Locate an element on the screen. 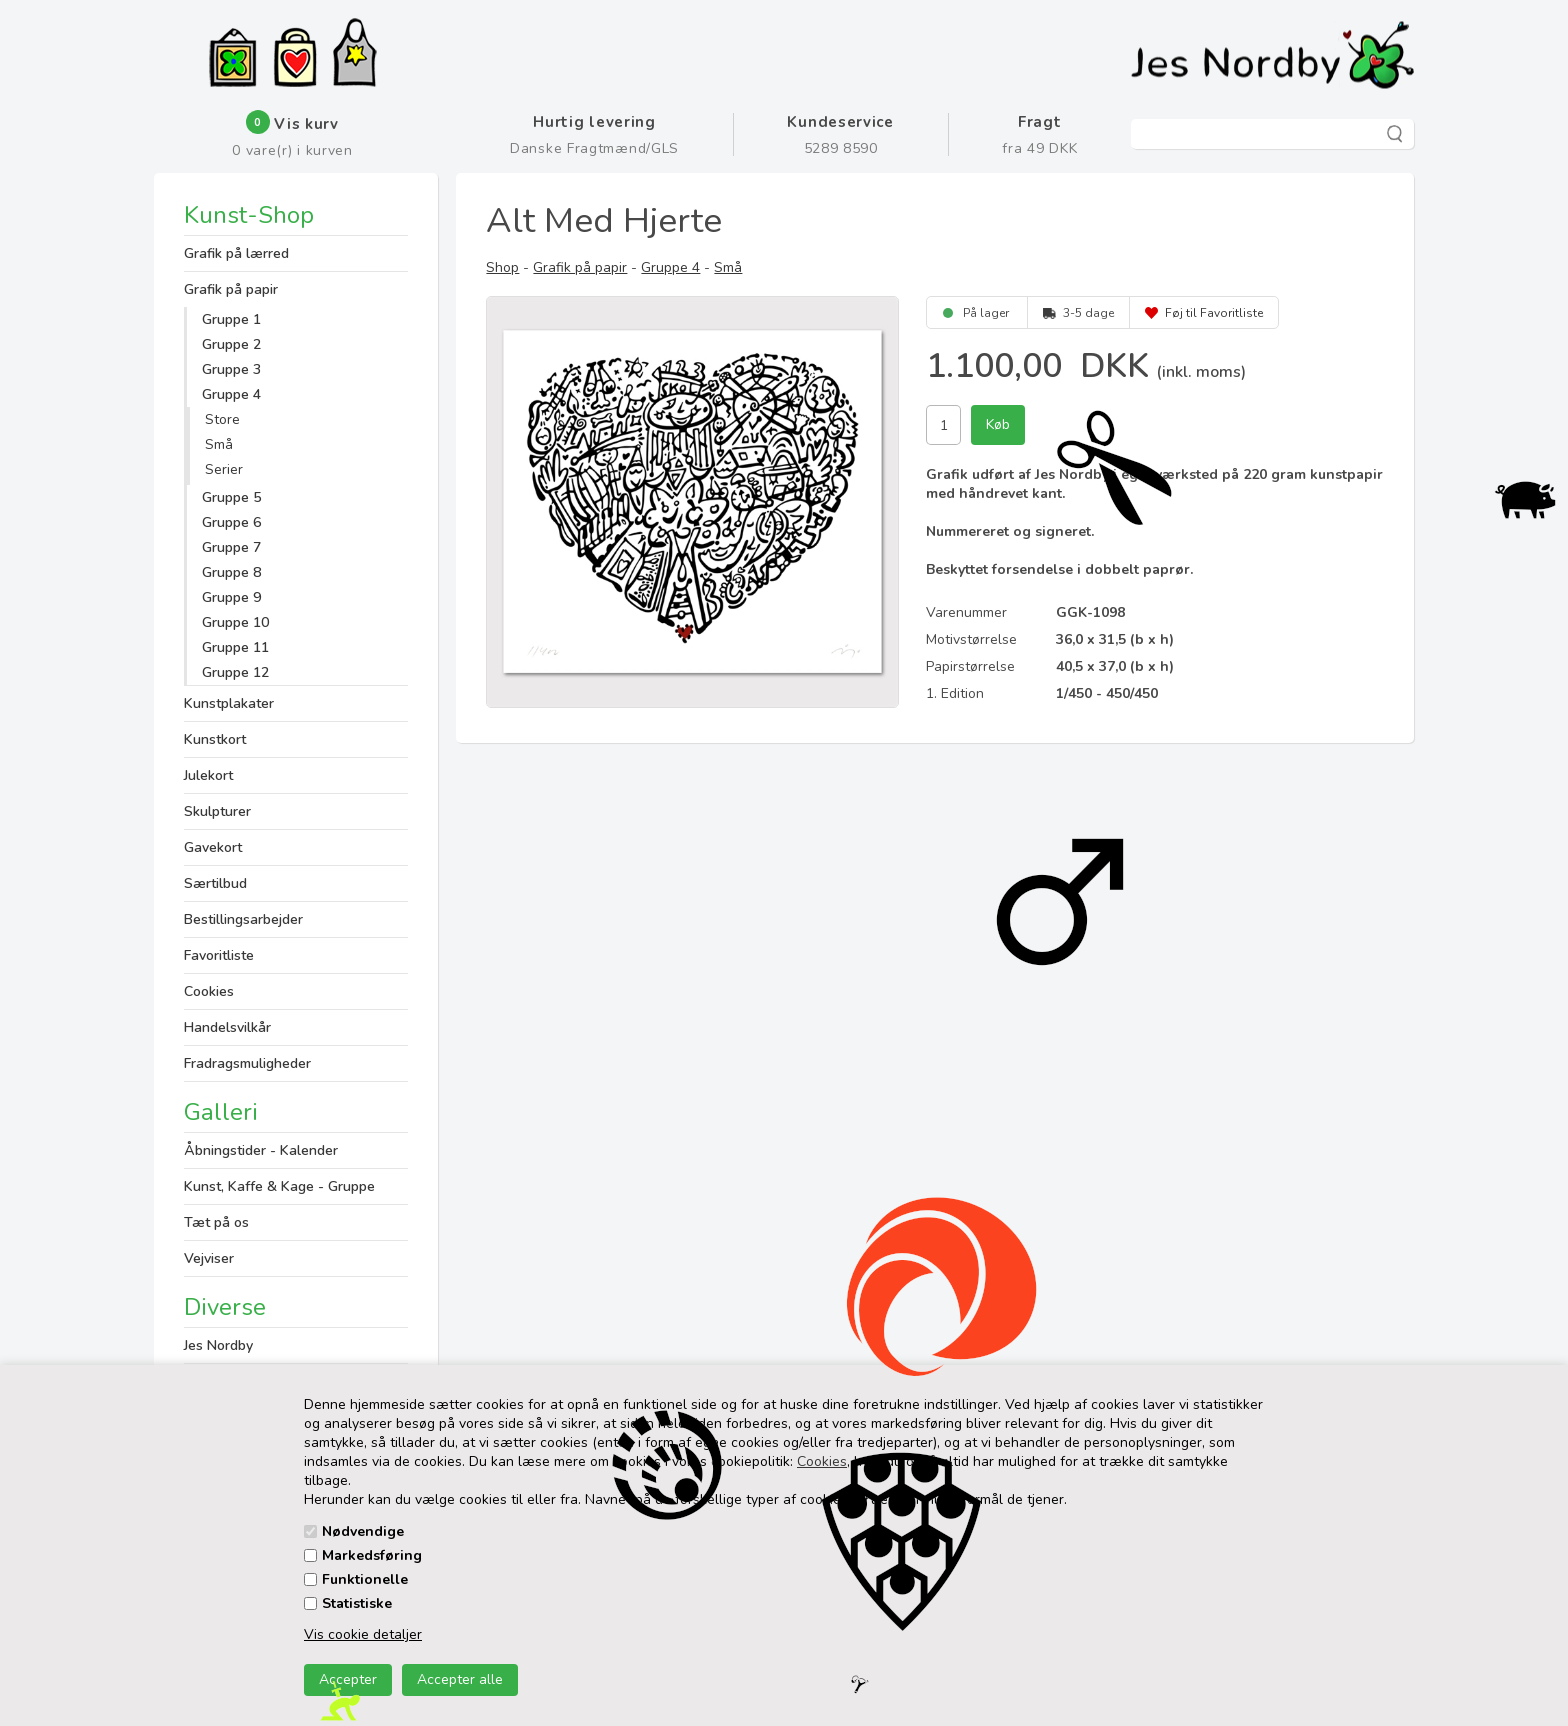 This screenshot has width=1568, height=1726. cut selected content is located at coordinates (1114, 467).